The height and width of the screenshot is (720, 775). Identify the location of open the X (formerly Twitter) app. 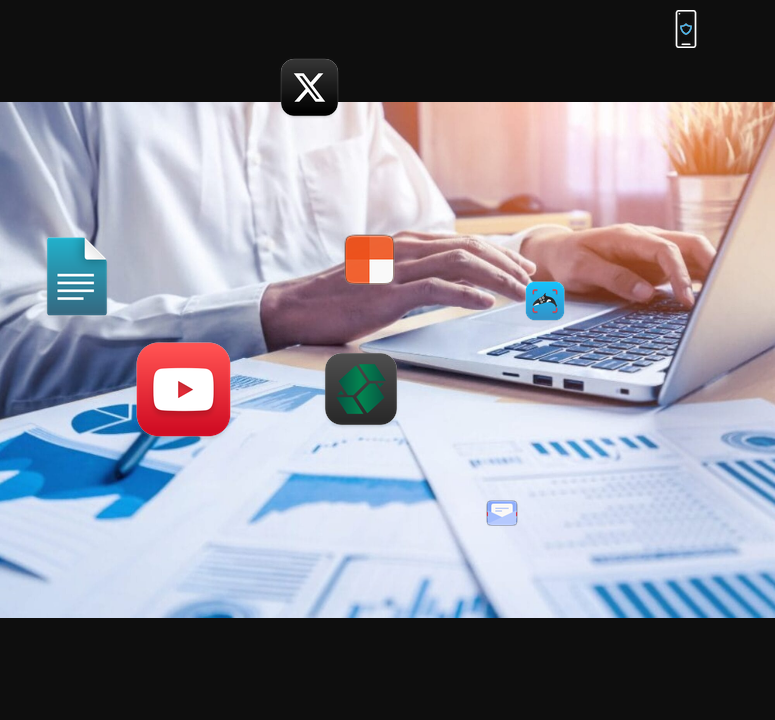
(309, 87).